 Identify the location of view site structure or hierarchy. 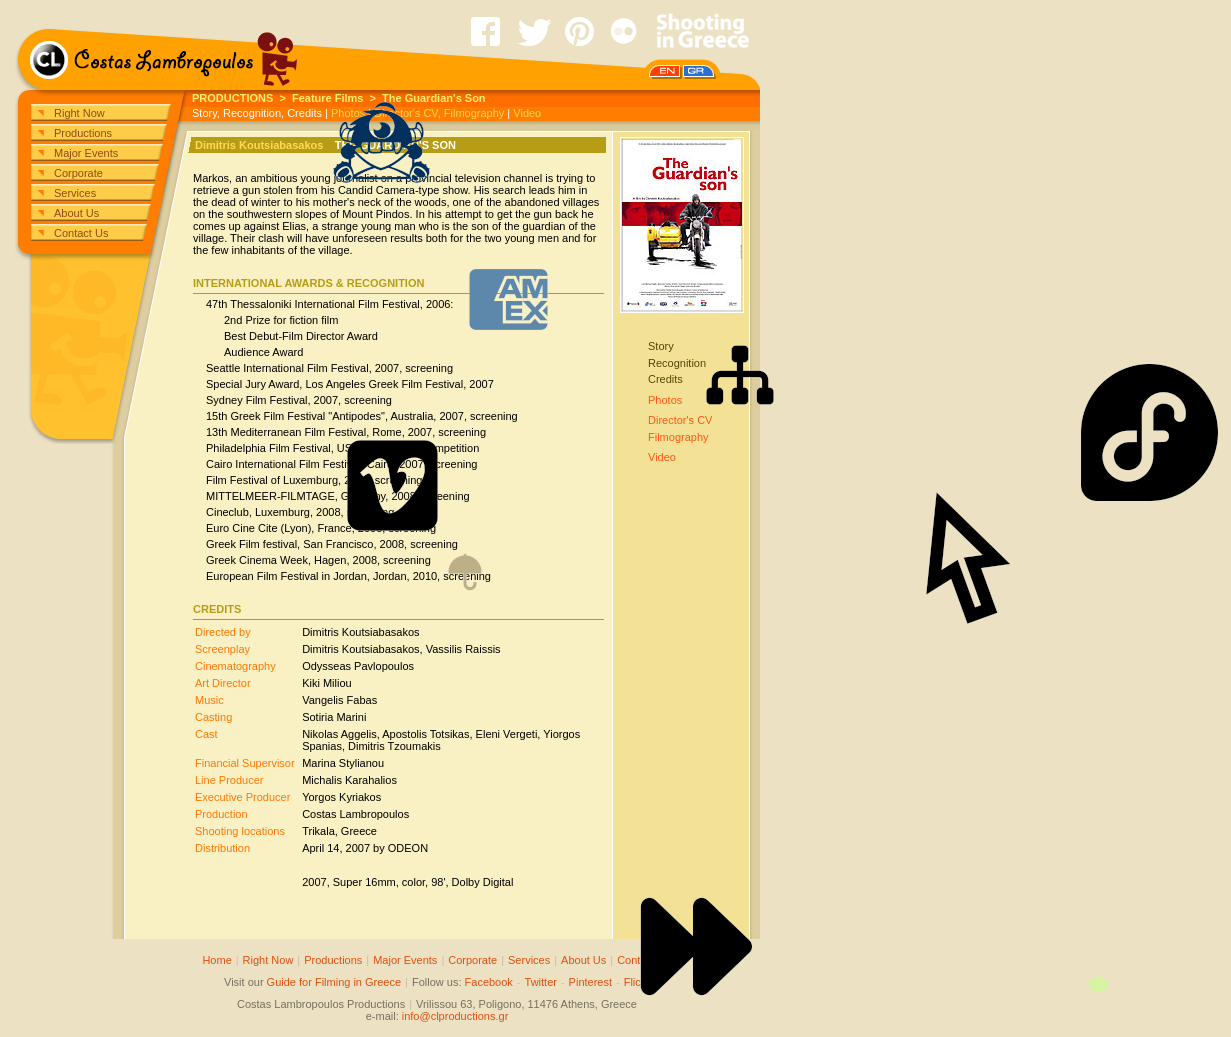
(740, 375).